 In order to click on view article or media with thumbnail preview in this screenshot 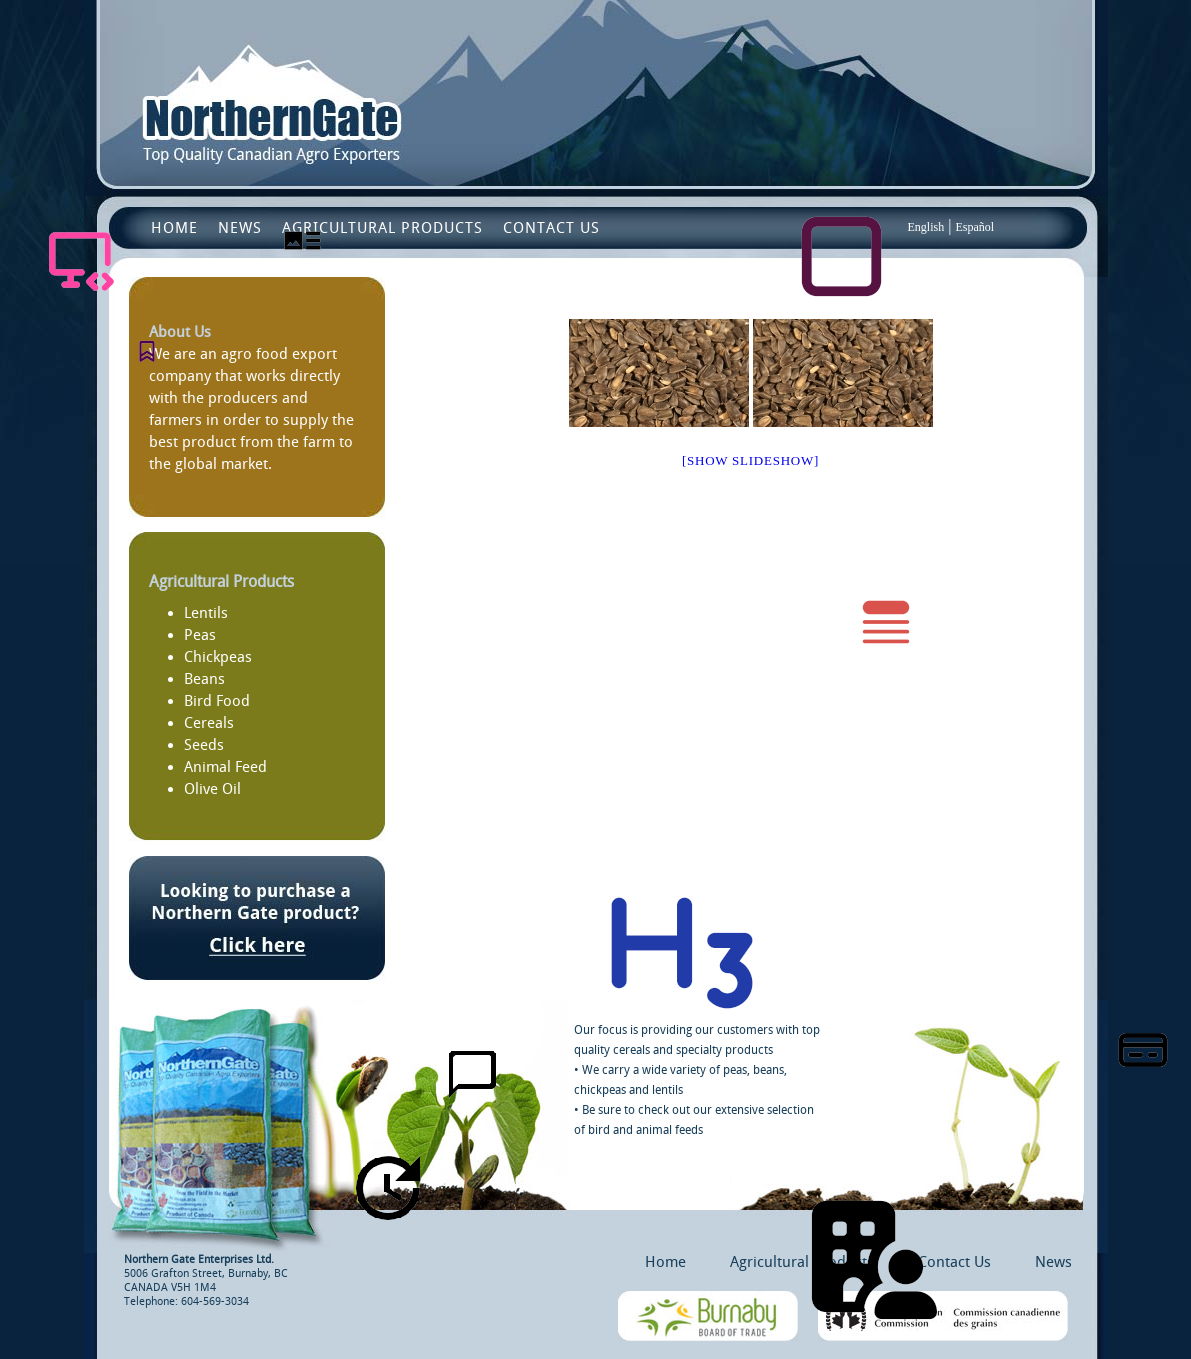, I will do `click(302, 240)`.